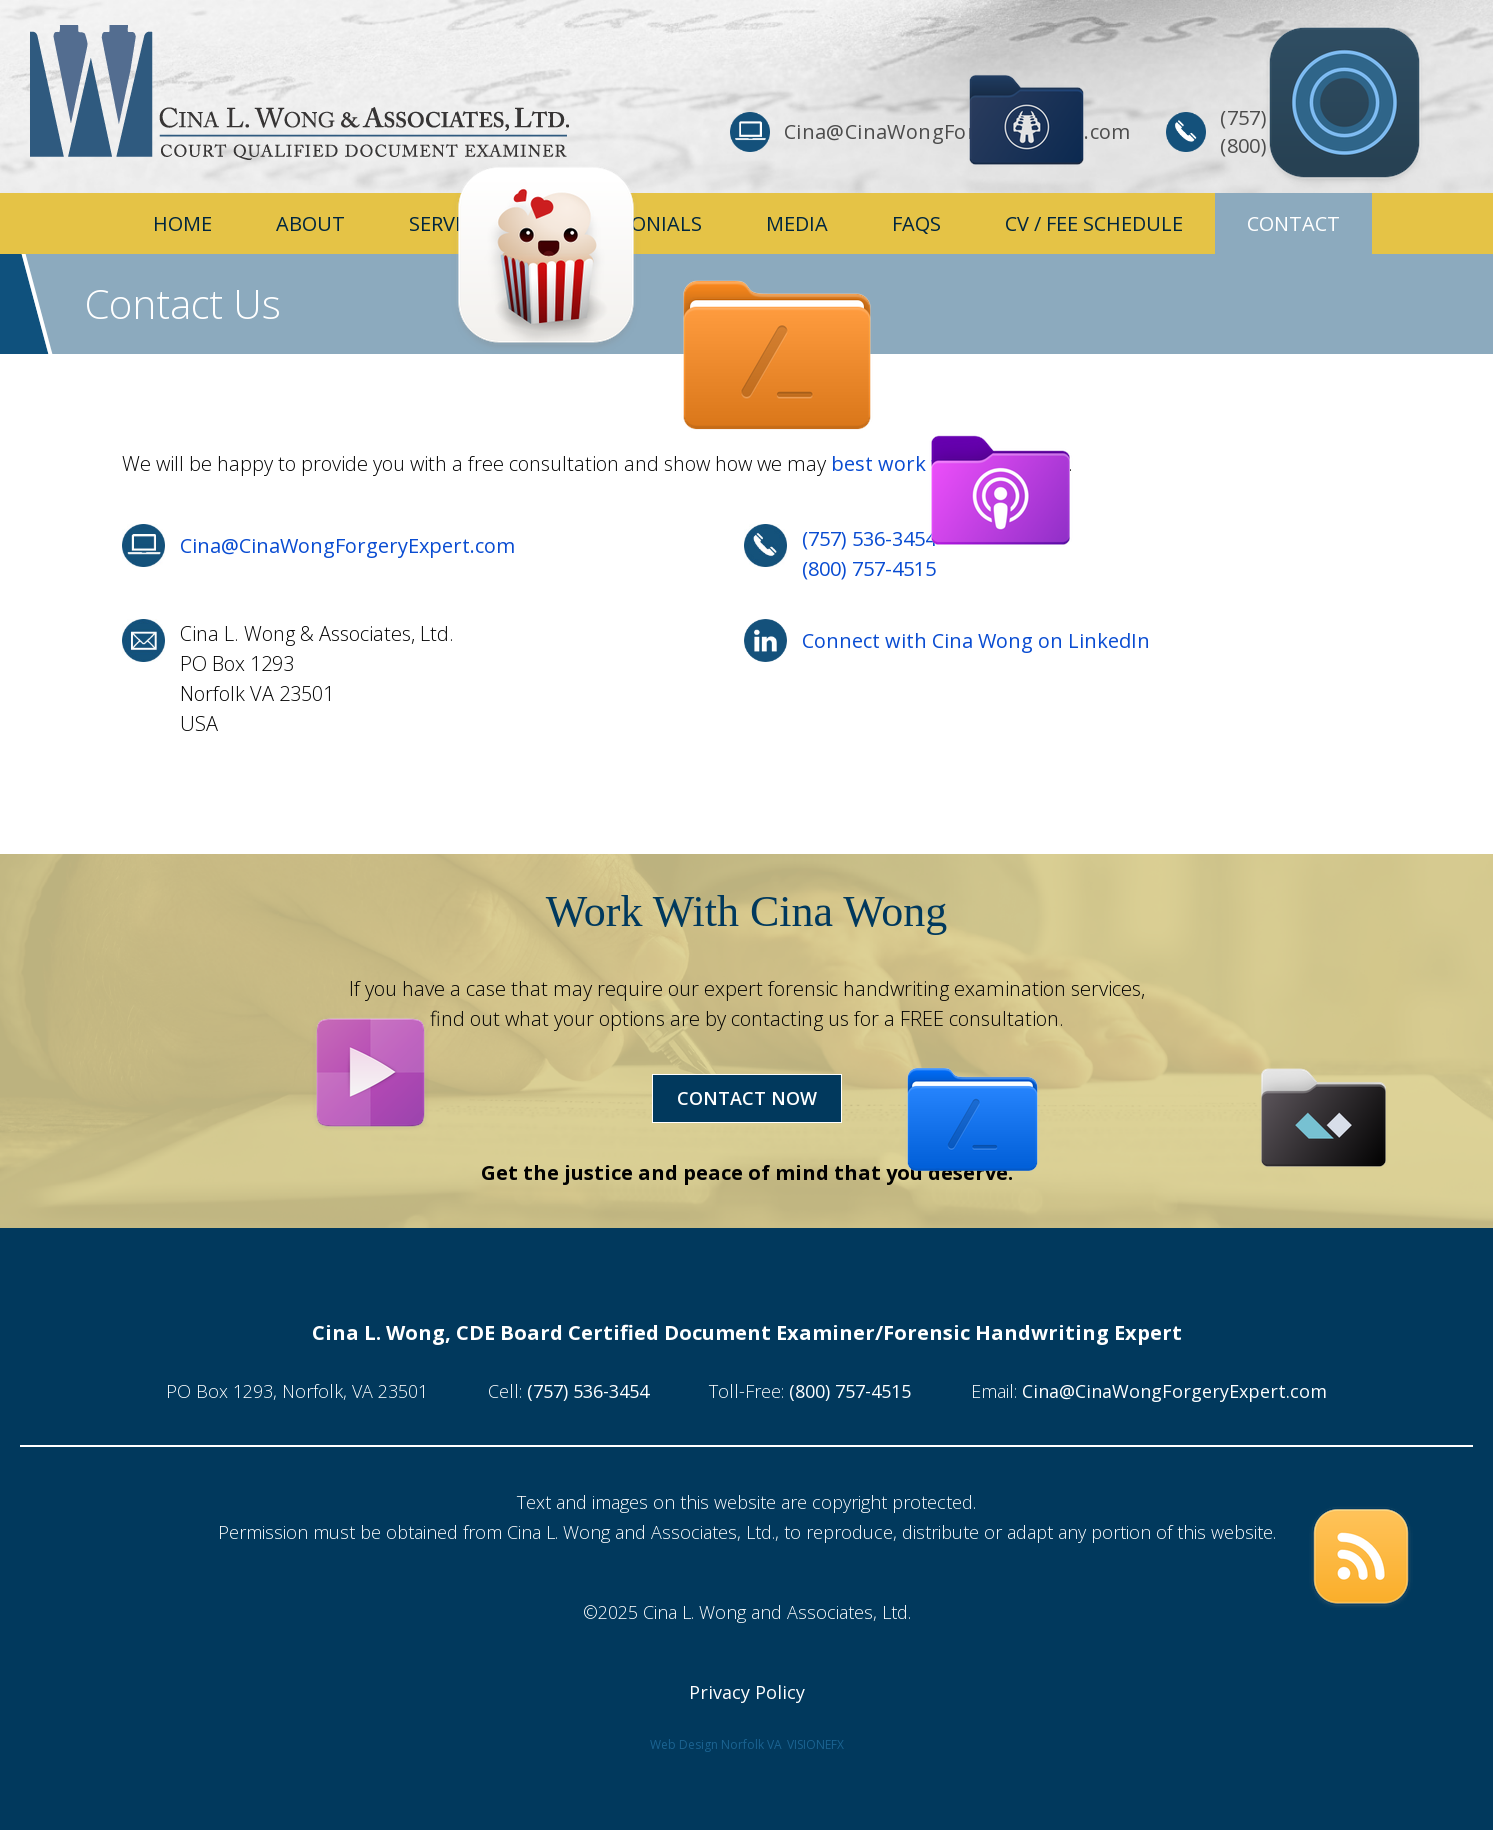 This screenshot has width=1493, height=1830. Describe the element at coordinates (1361, 1558) in the screenshot. I see `access RSS feed settings` at that location.